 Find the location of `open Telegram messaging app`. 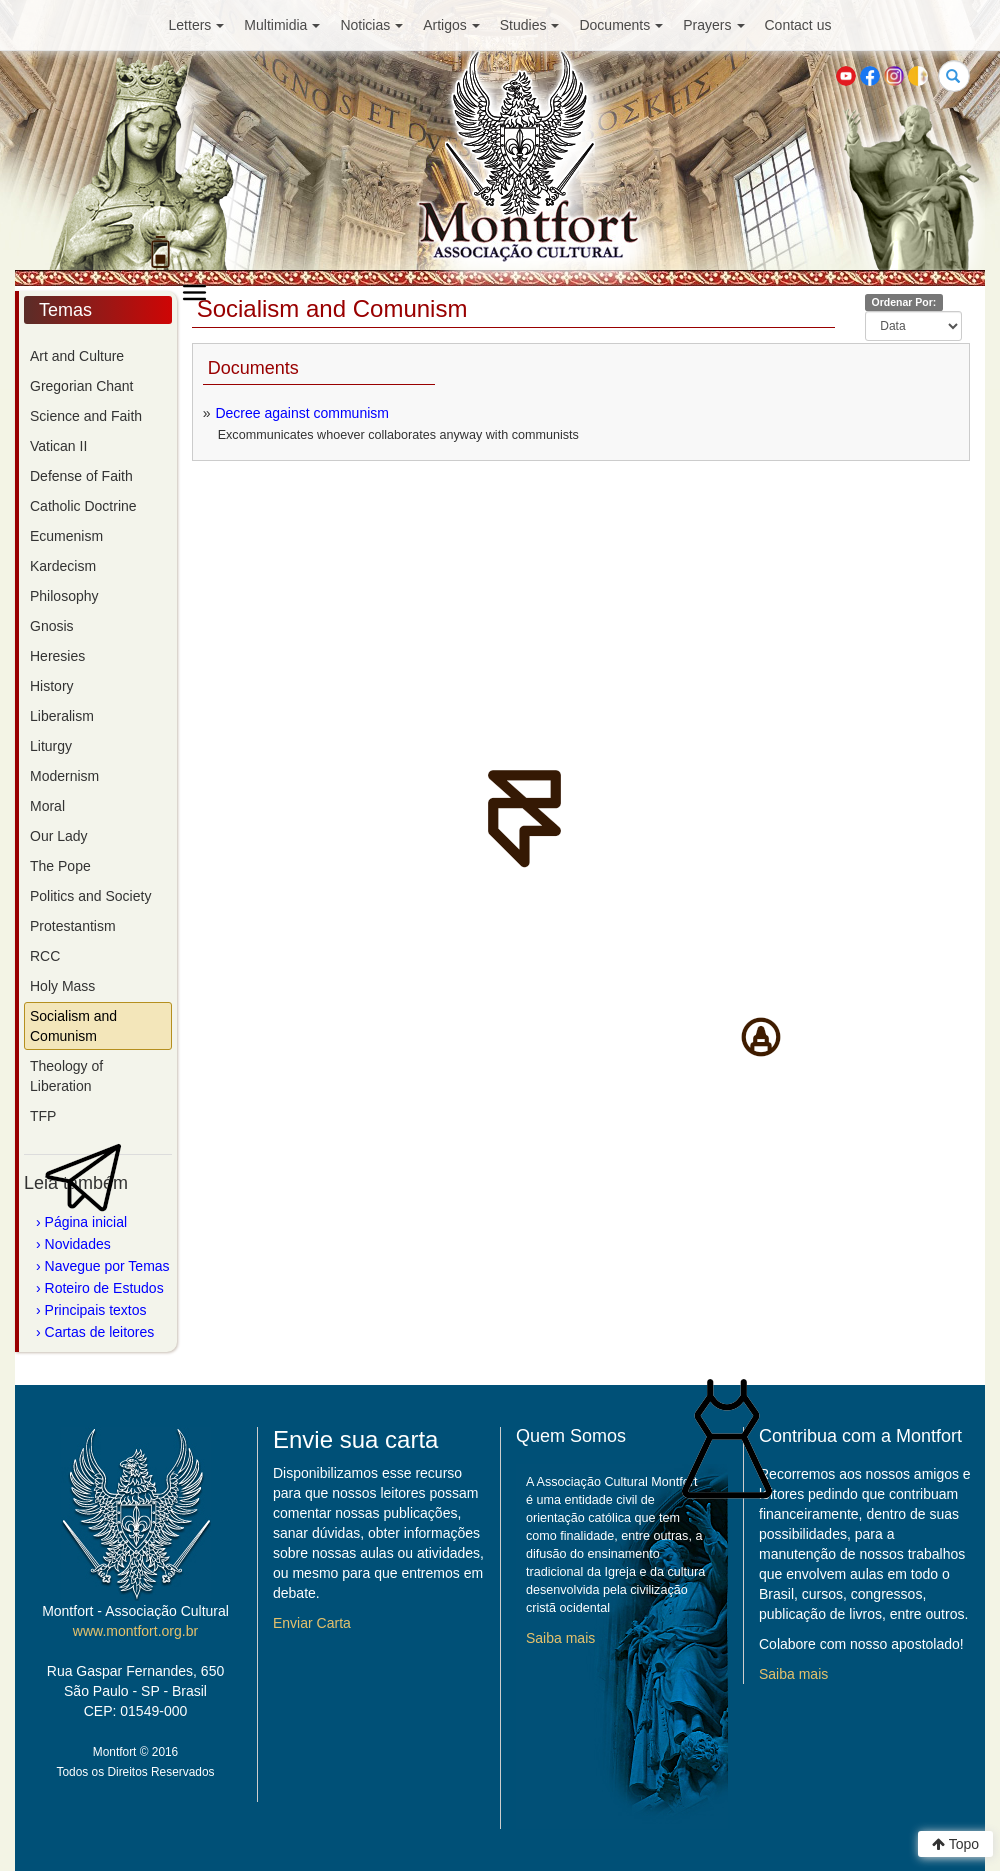

open Telegram messaging app is located at coordinates (86, 1179).